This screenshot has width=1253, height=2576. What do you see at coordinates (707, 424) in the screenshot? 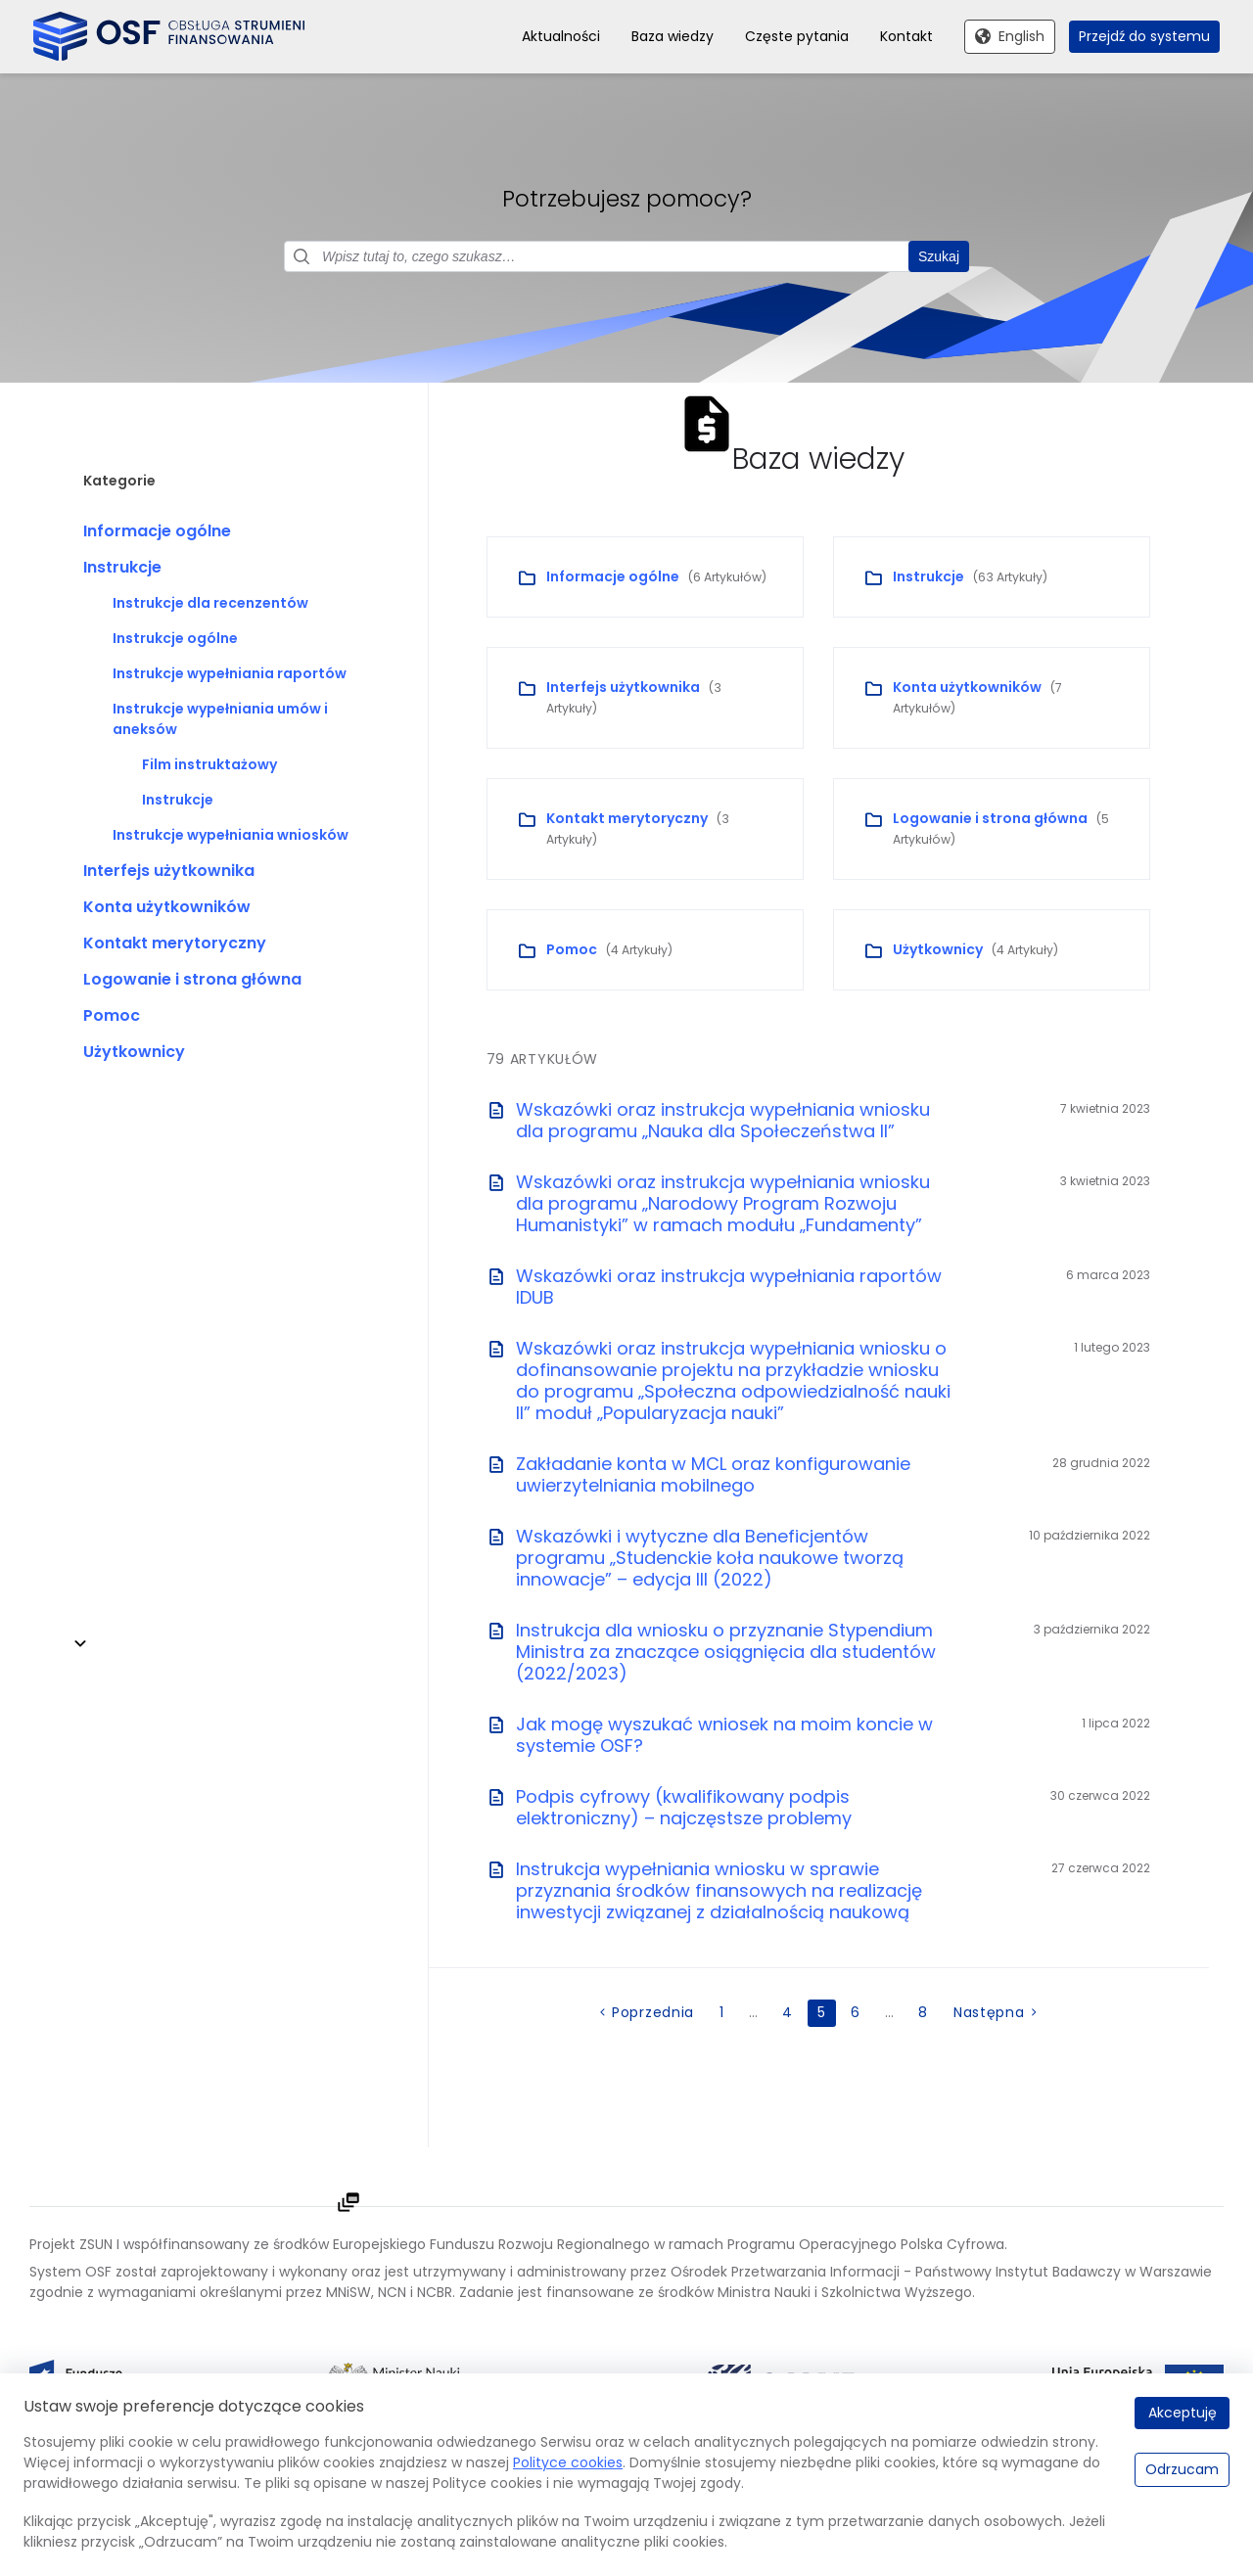
I see `request a price quote or estimate` at bounding box center [707, 424].